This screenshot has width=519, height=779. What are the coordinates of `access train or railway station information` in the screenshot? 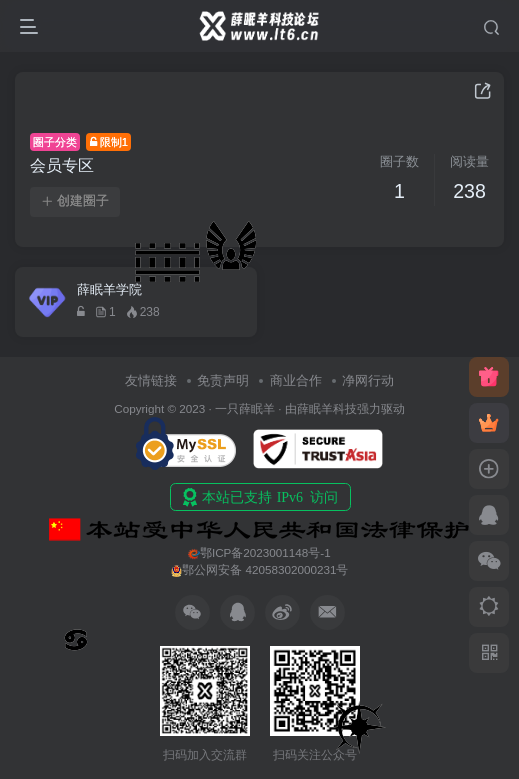 It's located at (167, 262).